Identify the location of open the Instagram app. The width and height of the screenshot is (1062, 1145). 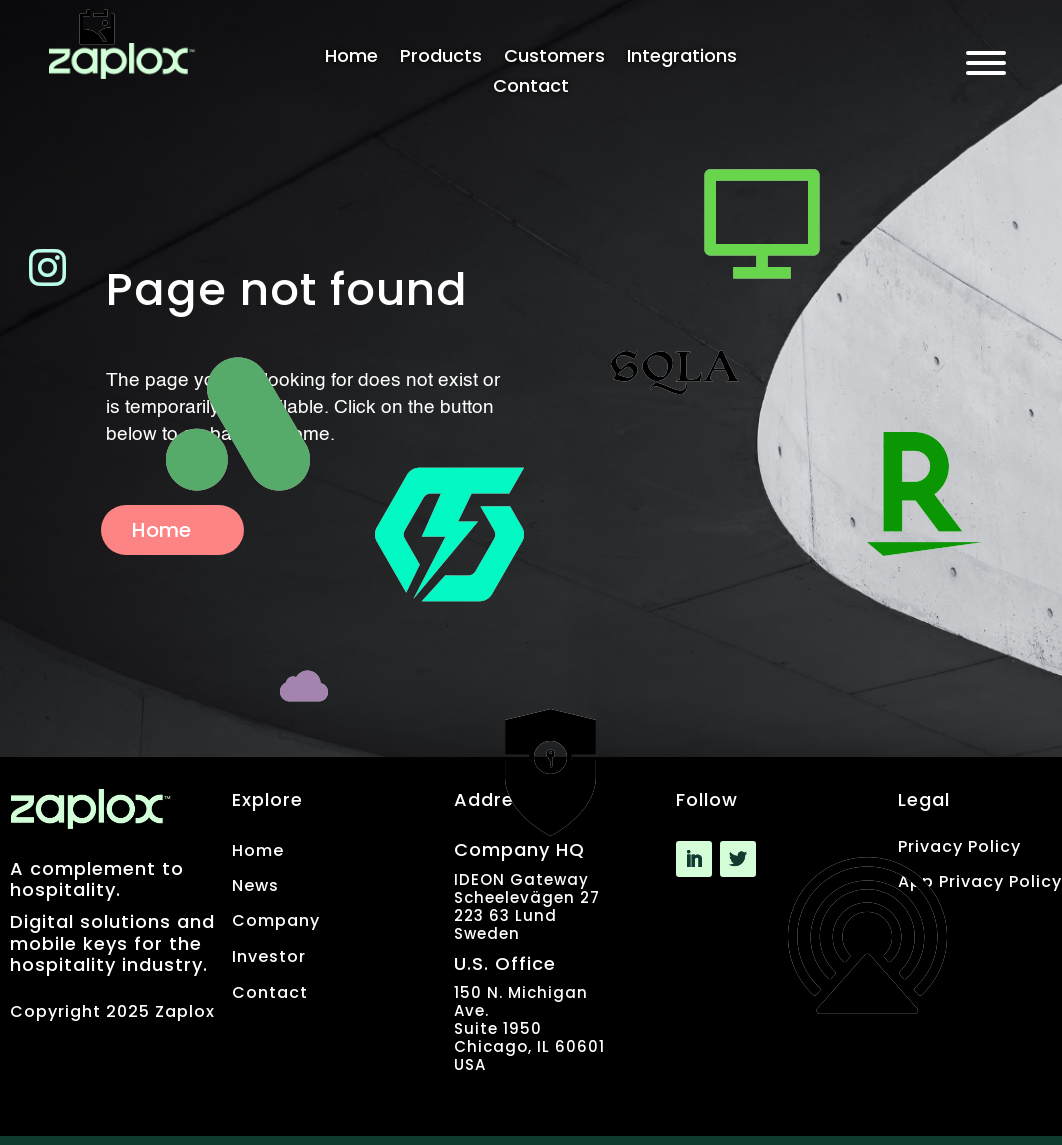
(47, 267).